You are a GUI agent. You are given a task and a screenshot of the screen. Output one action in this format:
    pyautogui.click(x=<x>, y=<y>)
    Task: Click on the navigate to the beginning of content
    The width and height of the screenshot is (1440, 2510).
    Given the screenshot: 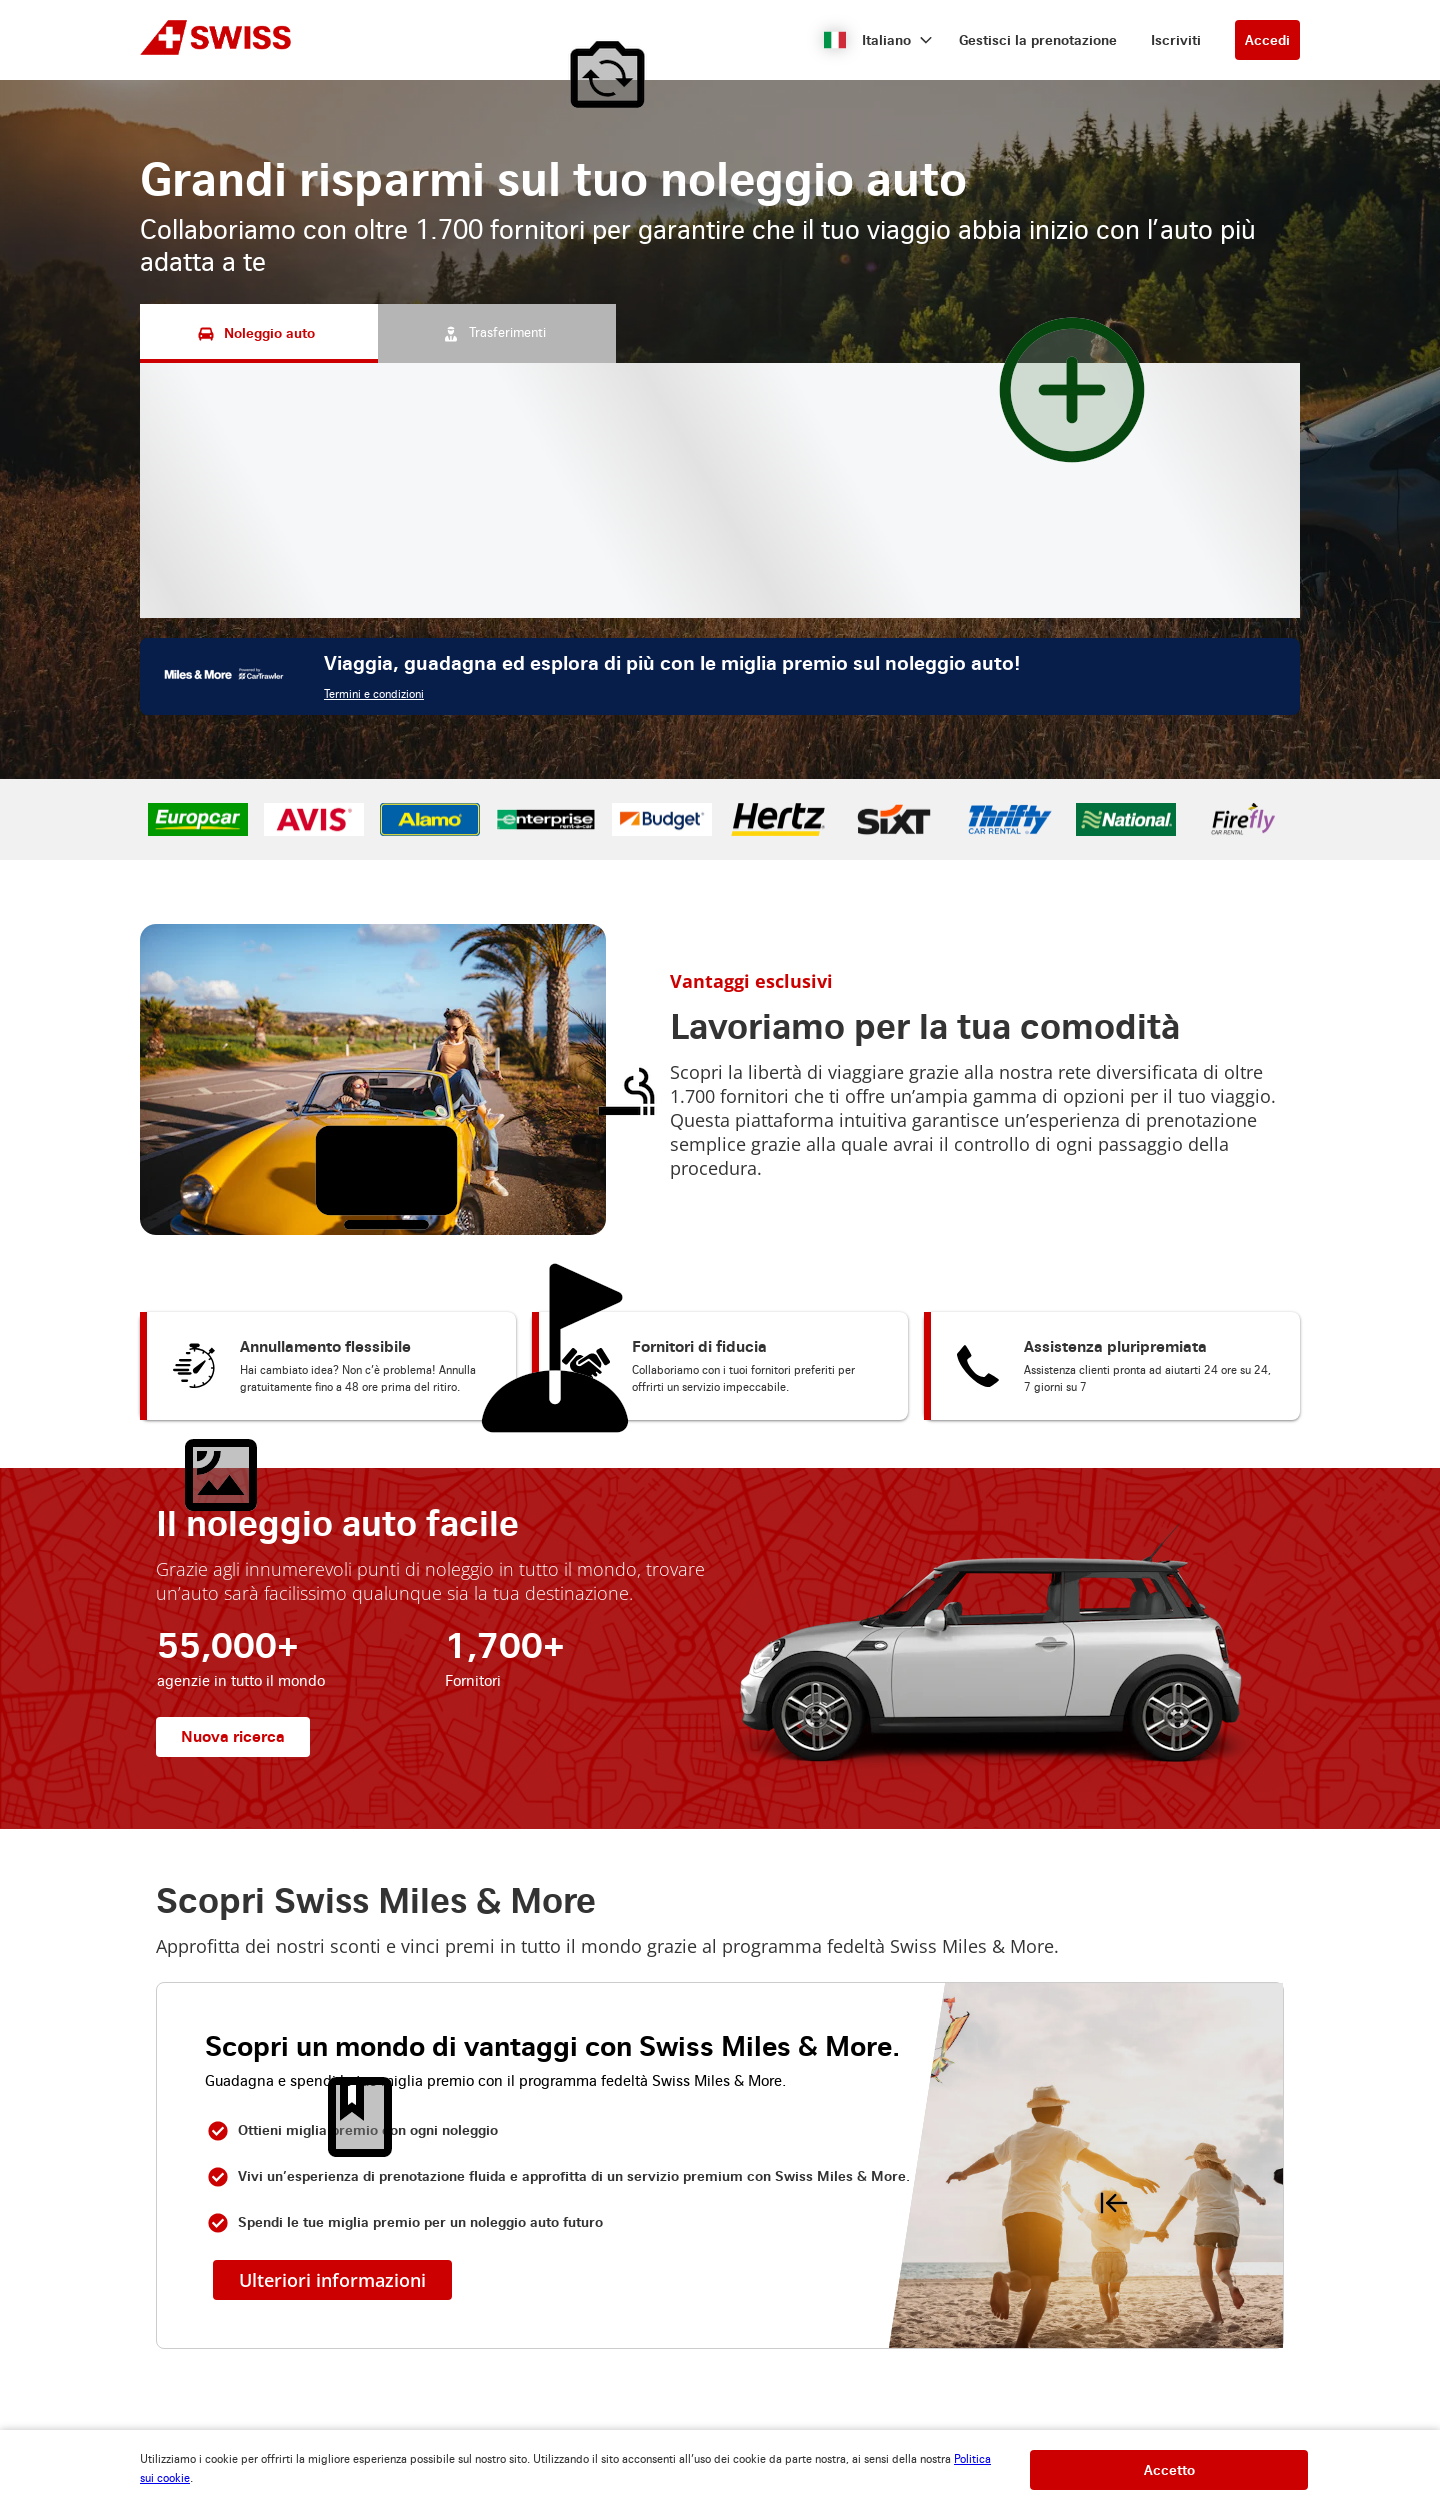 What is the action you would take?
    pyautogui.click(x=1114, y=2203)
    